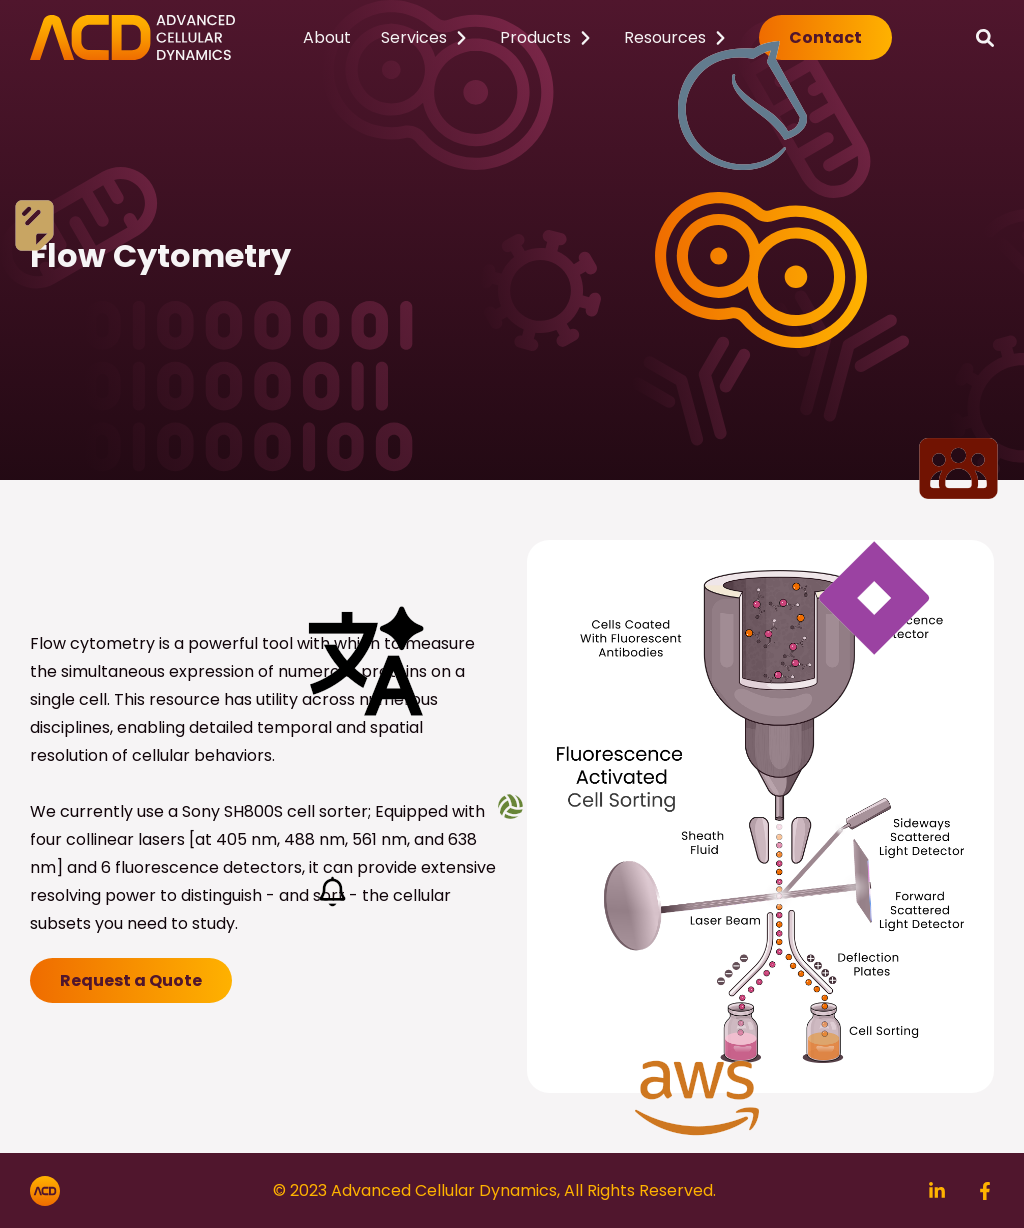 This screenshot has height=1228, width=1024. Describe the element at coordinates (332, 891) in the screenshot. I see `view notifications` at that location.